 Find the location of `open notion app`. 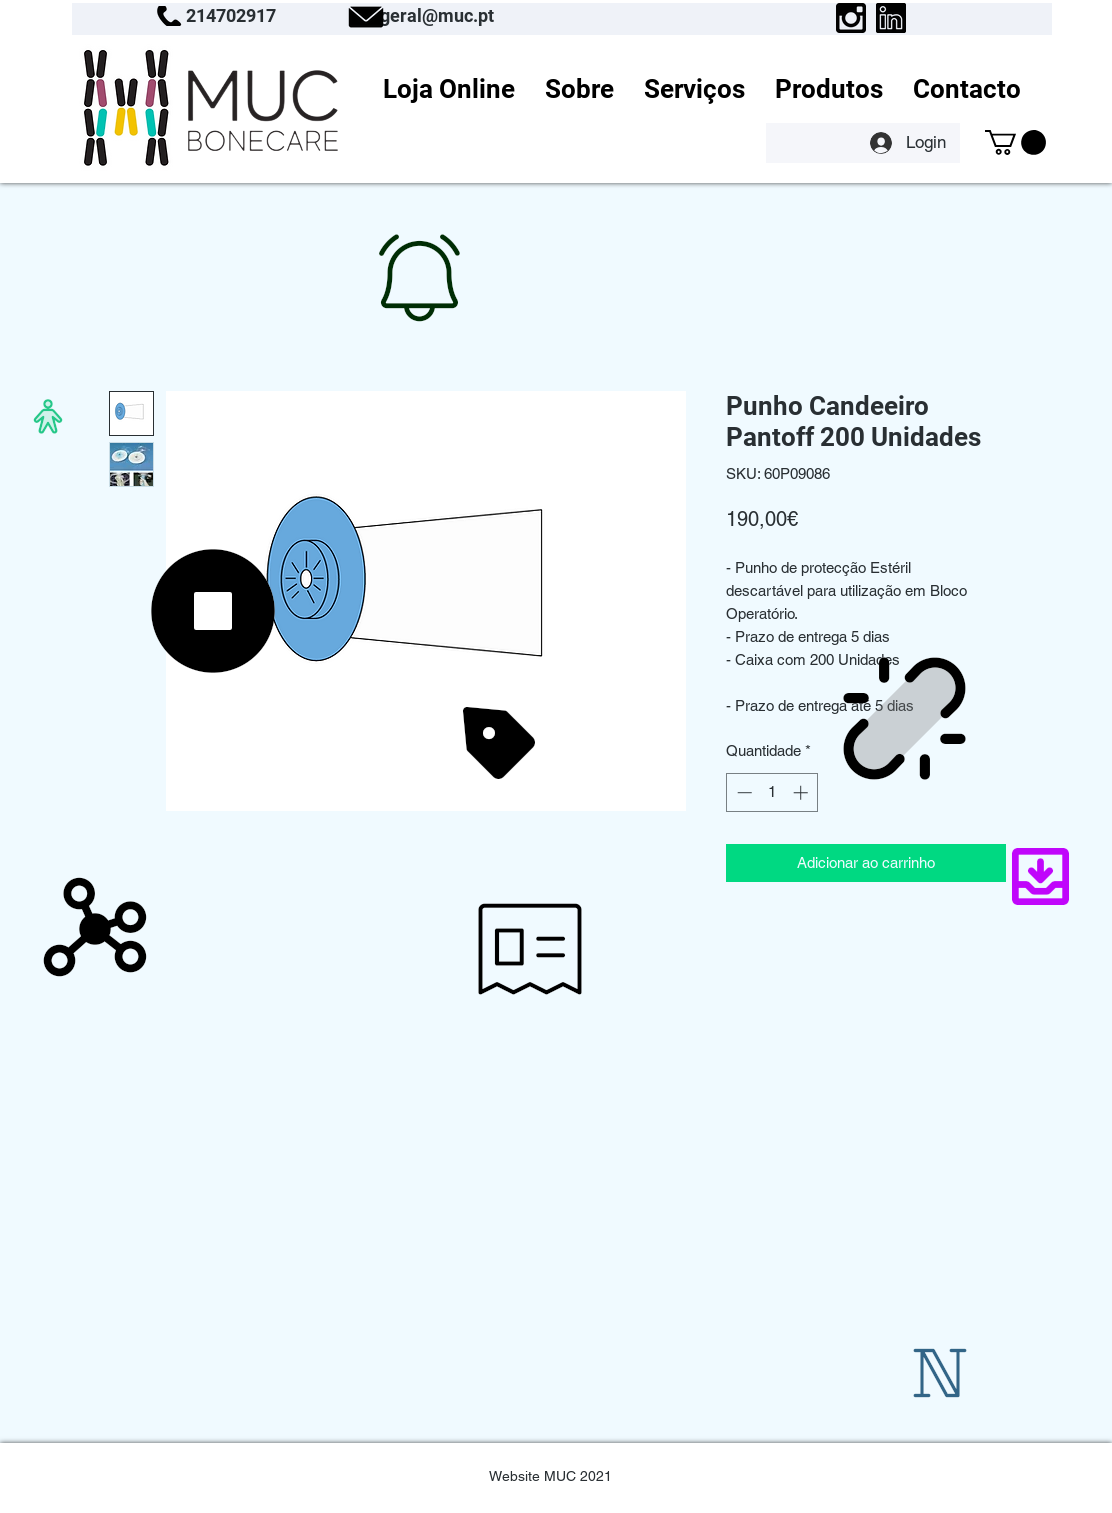

open notion app is located at coordinates (940, 1373).